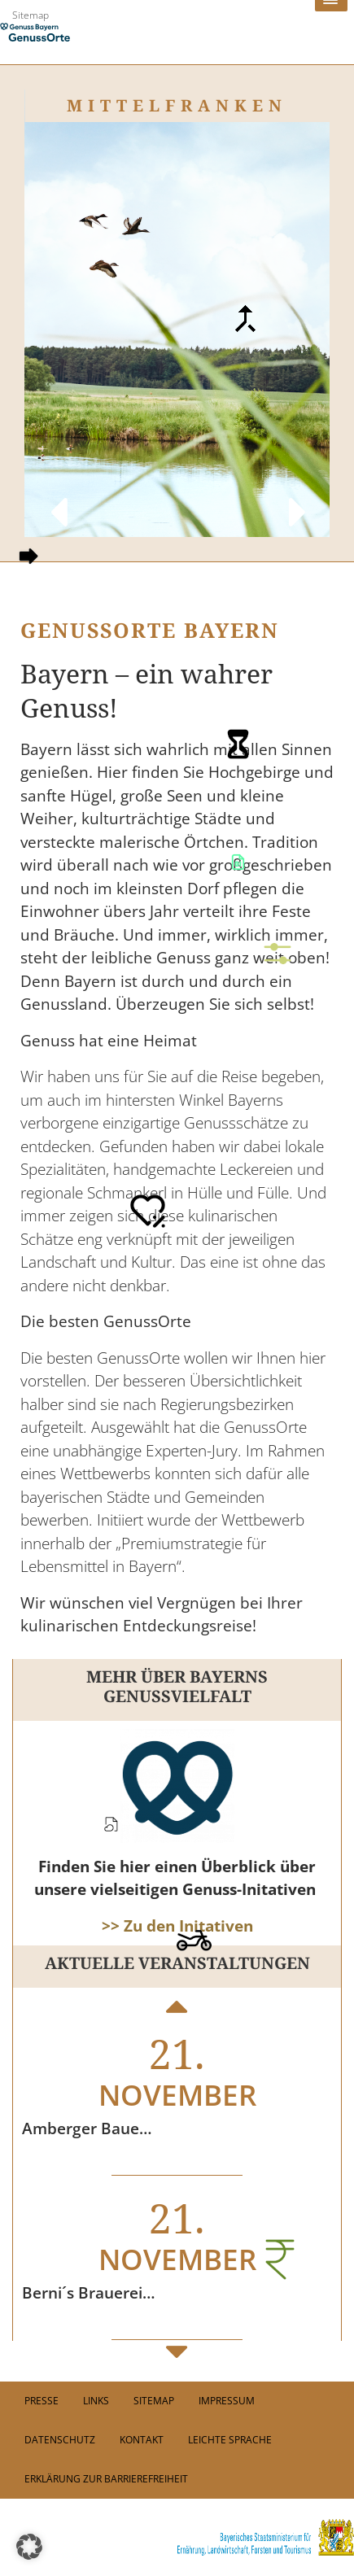  I want to click on view price in Indian rupees, so click(278, 2259).